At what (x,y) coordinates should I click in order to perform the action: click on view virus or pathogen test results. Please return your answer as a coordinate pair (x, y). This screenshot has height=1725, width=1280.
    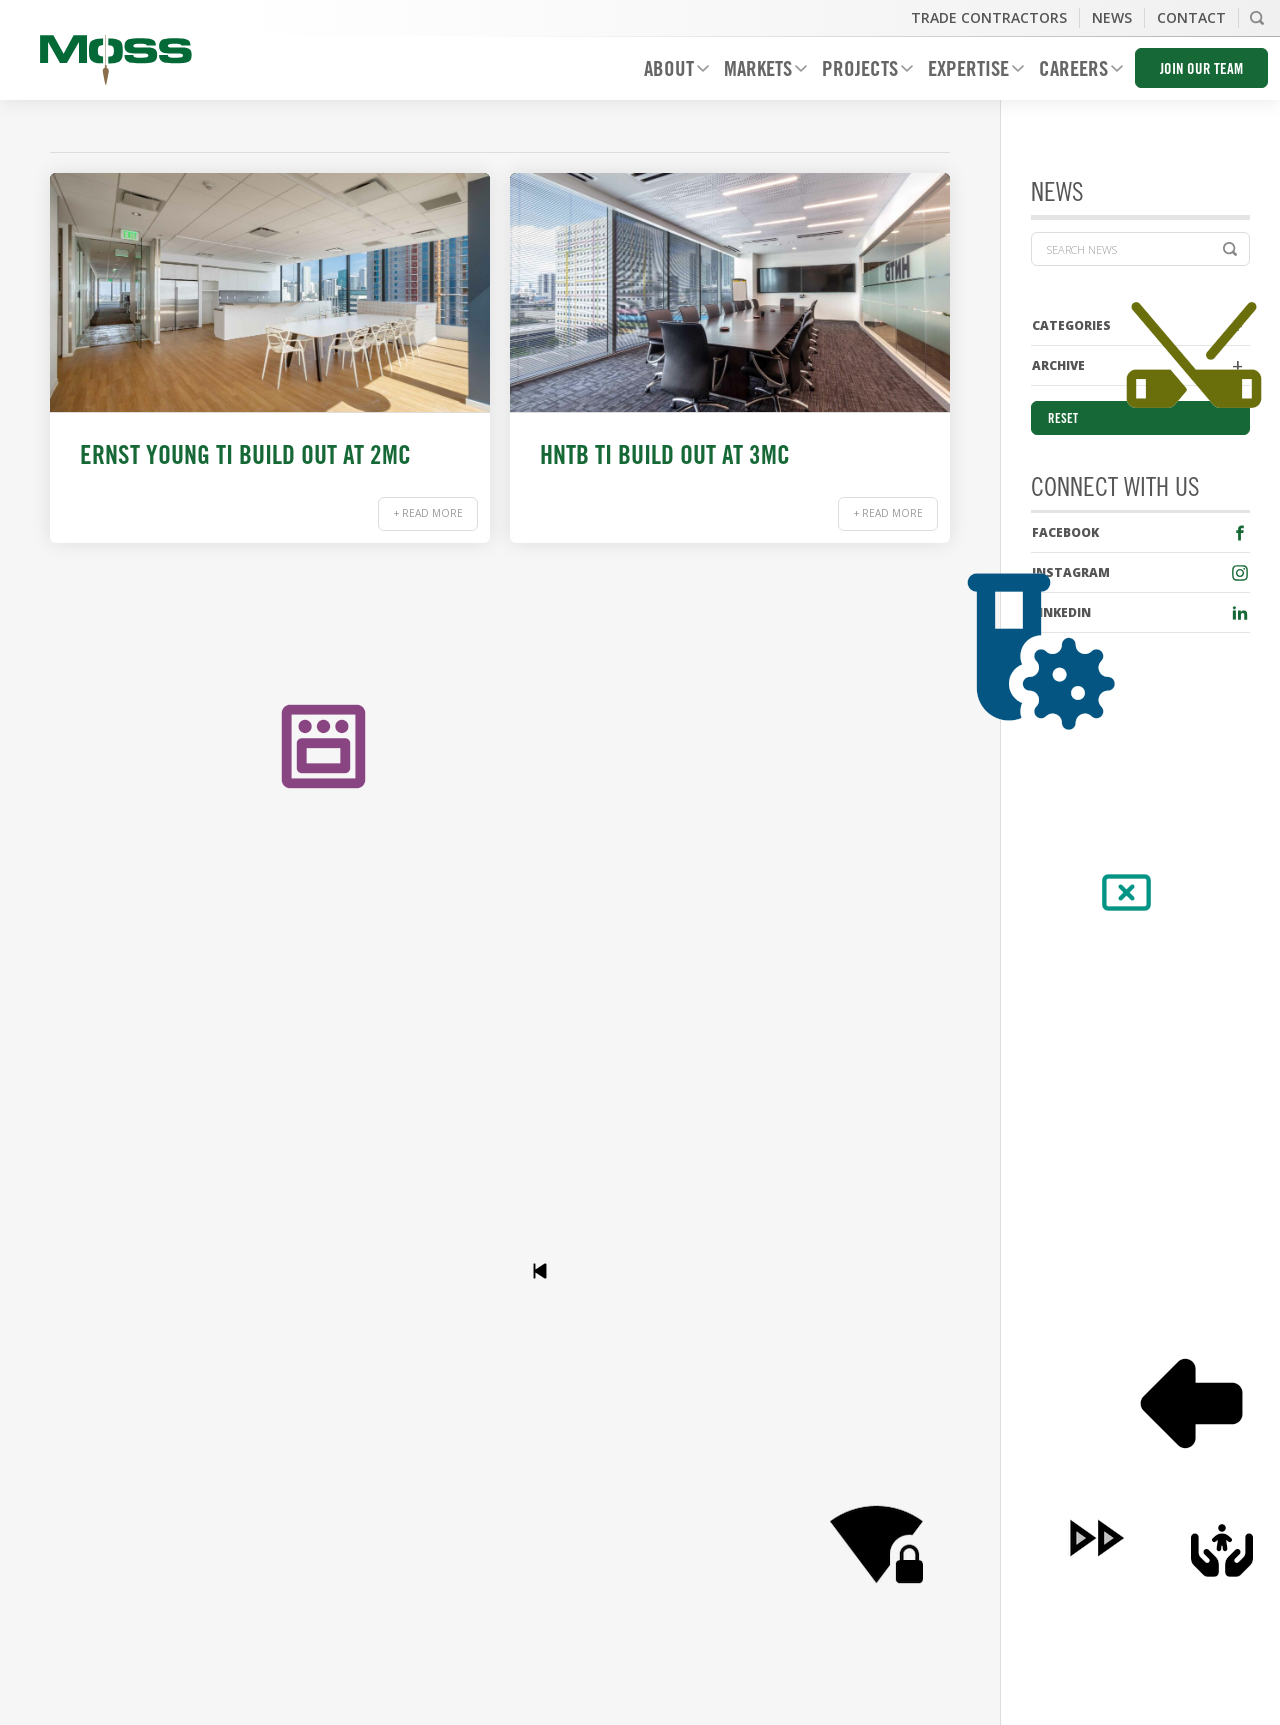
    Looking at the image, I should click on (1032, 647).